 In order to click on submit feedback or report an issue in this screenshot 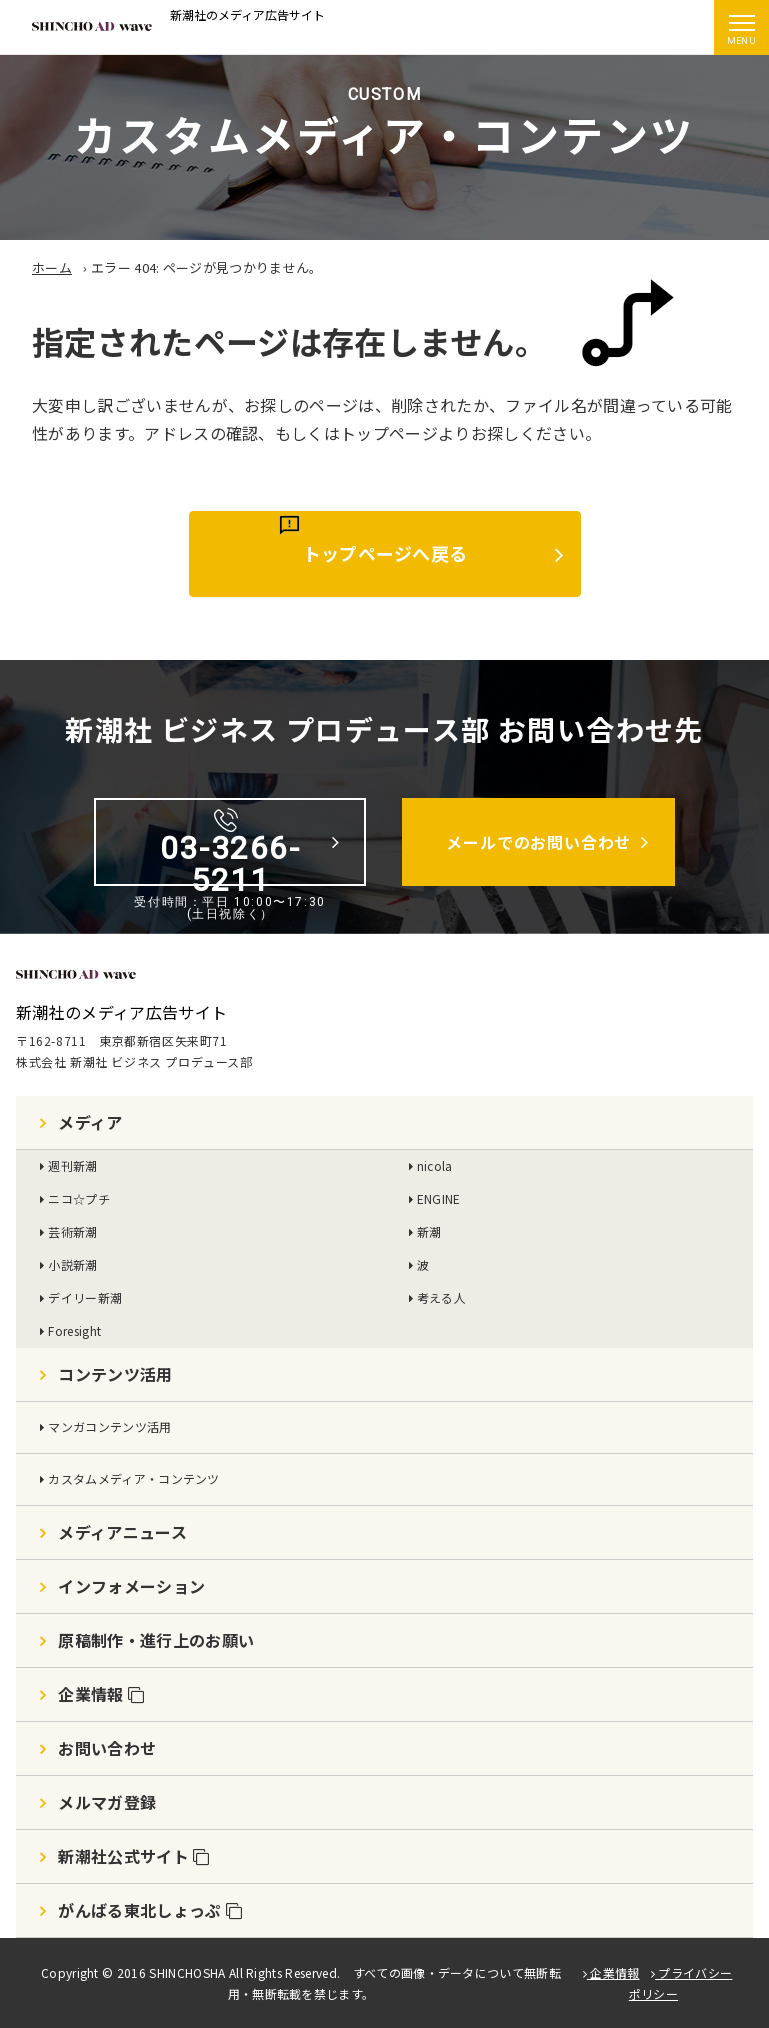, I will do `click(289, 524)`.